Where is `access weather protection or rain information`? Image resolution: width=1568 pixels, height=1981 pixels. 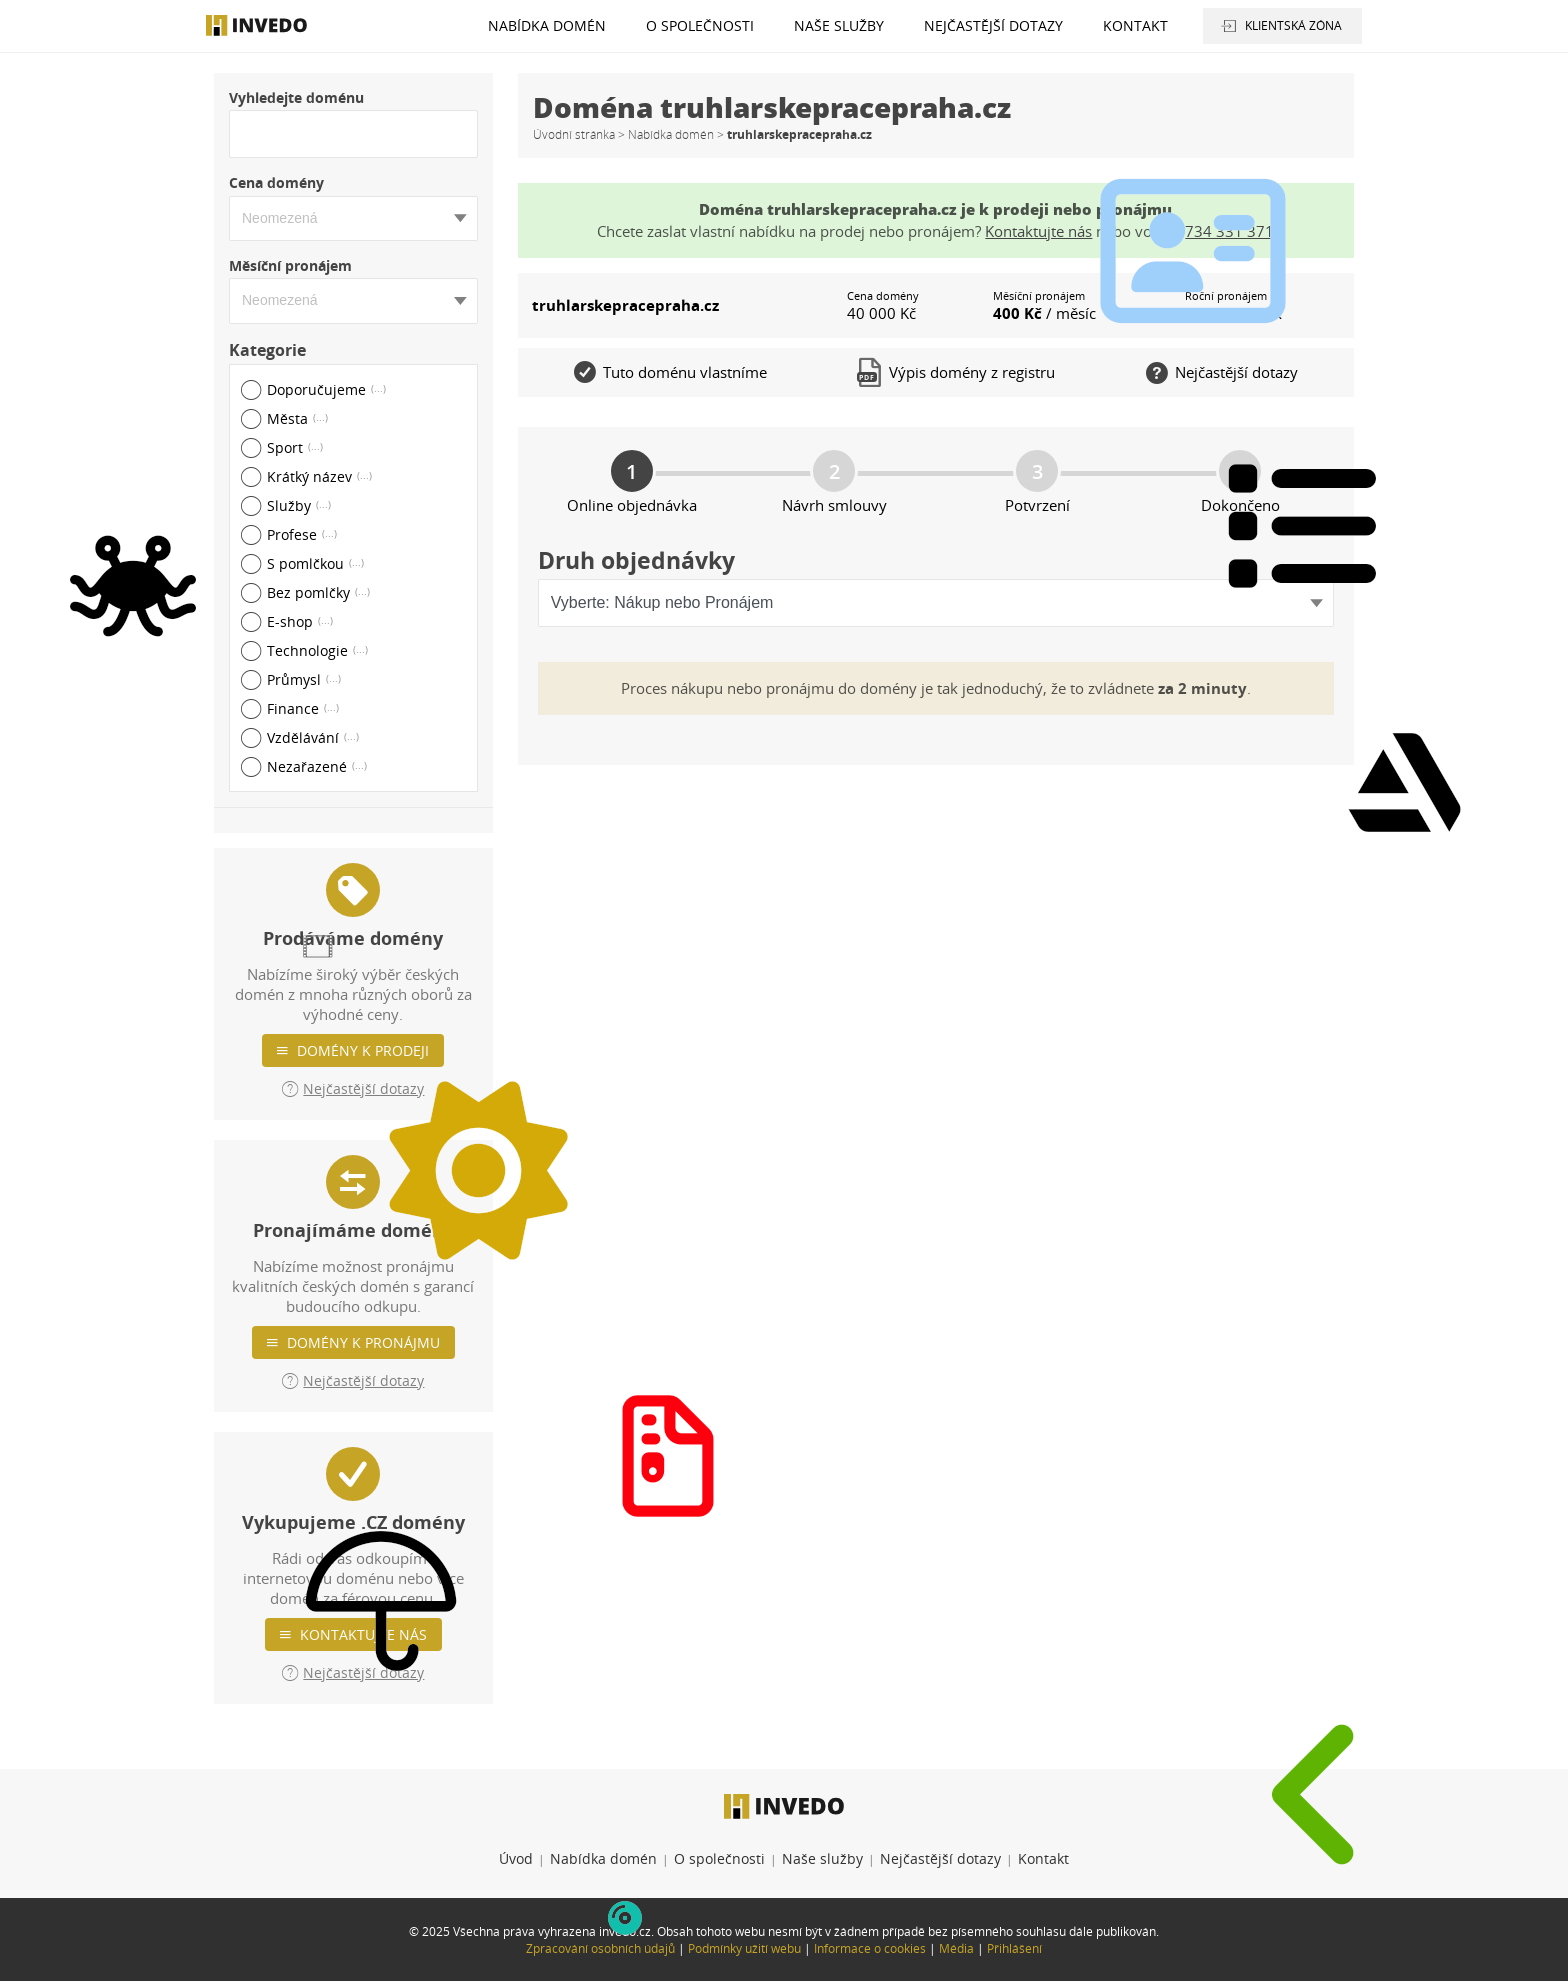 access weather protection or rain information is located at coordinates (381, 1601).